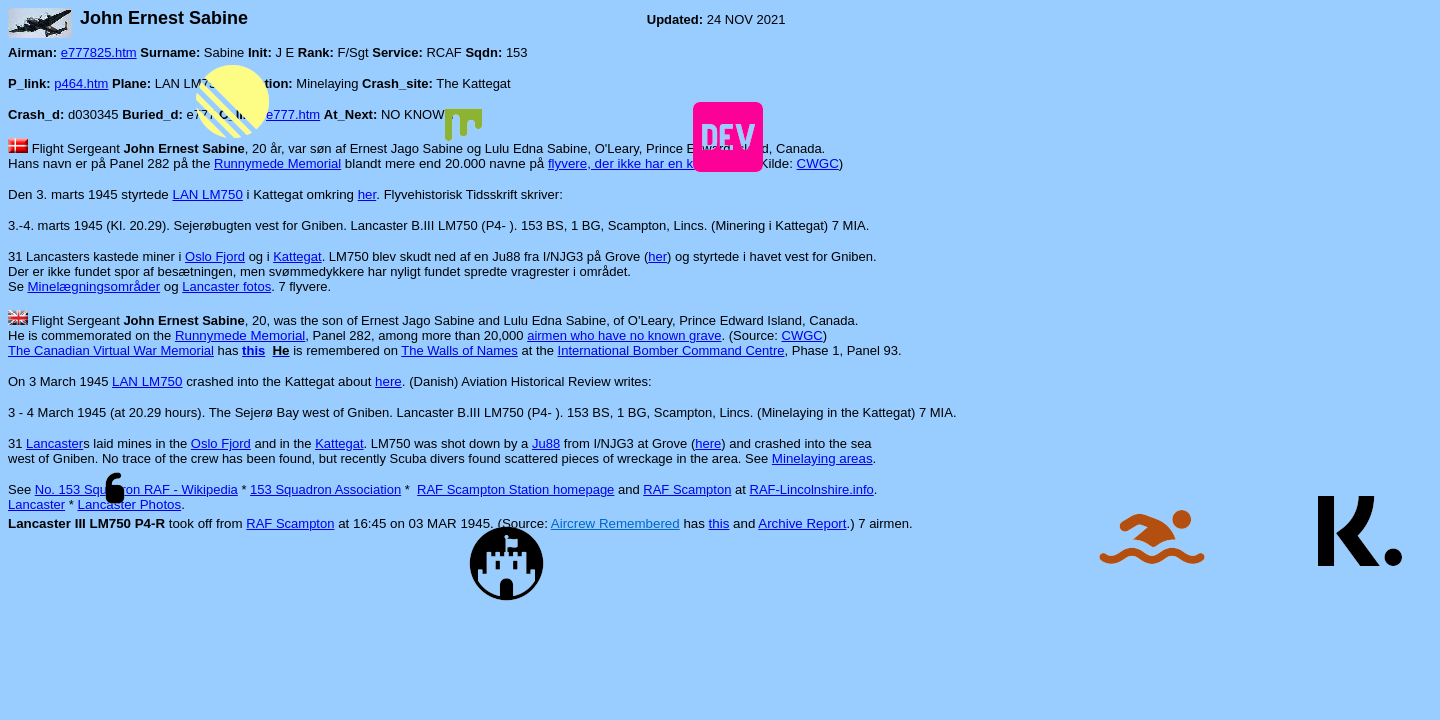  I want to click on open Linear project management app, so click(232, 101).